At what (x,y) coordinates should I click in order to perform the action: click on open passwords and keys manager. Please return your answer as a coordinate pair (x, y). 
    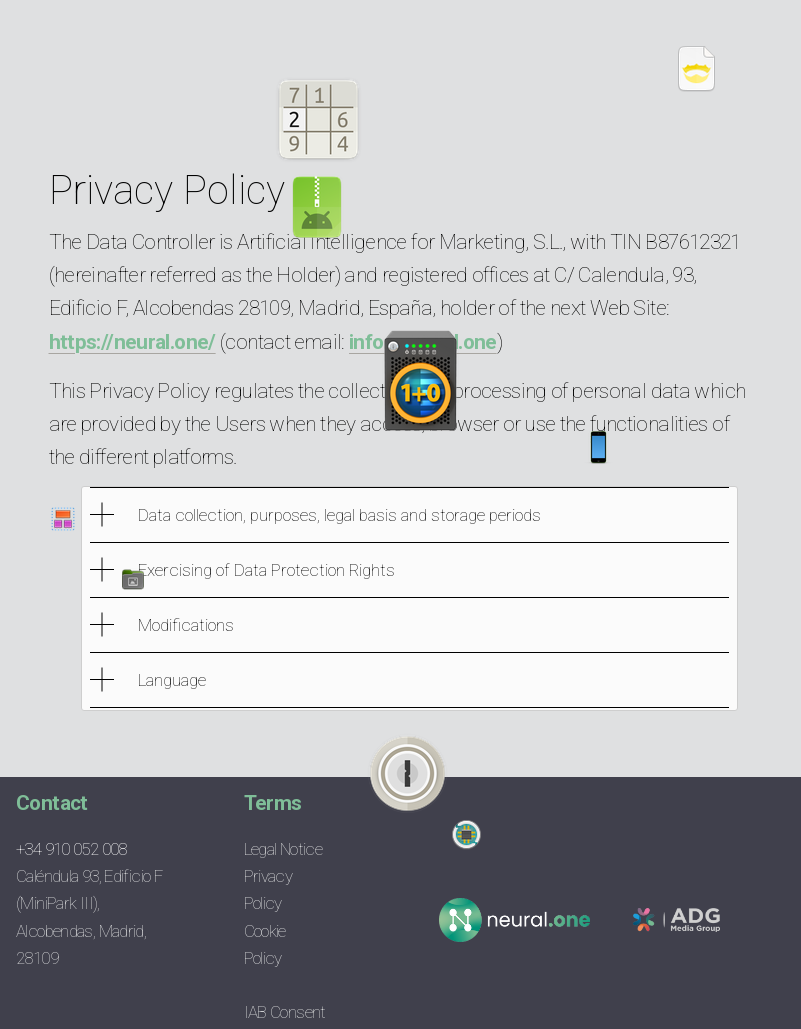
    Looking at the image, I should click on (407, 773).